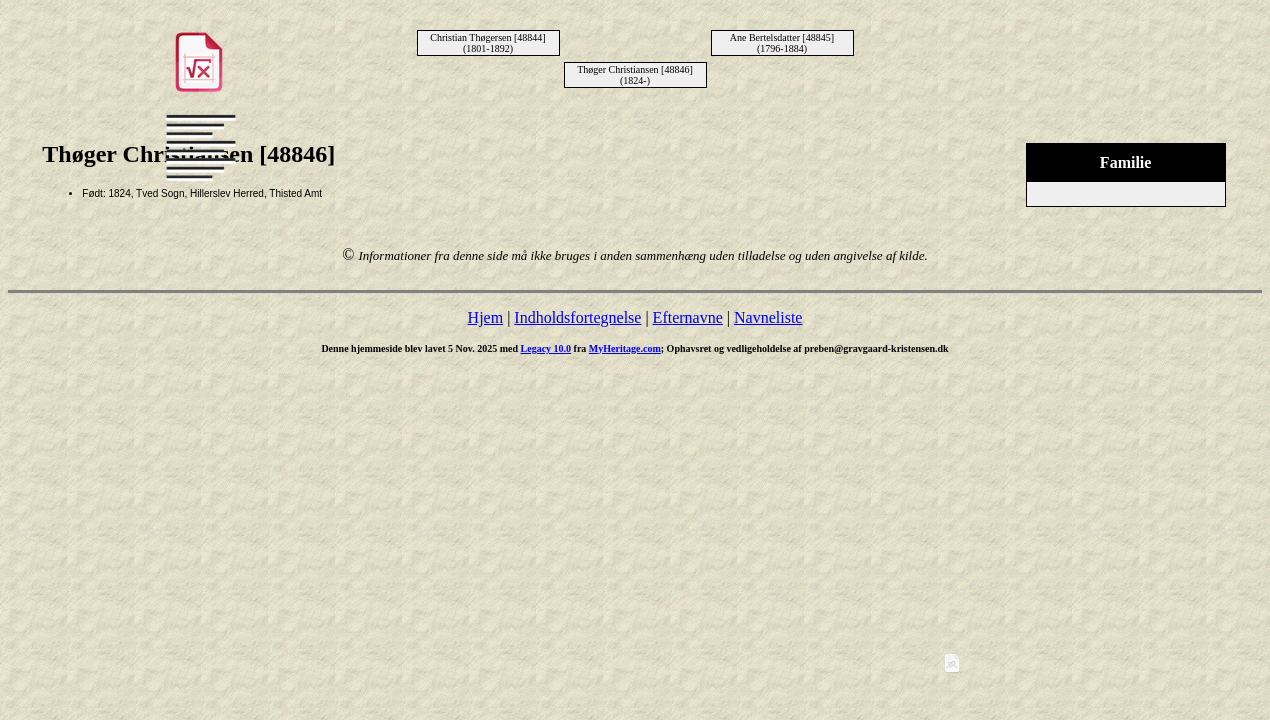  Describe the element at coordinates (199, 62) in the screenshot. I see `libreoffice math formula template file` at that location.